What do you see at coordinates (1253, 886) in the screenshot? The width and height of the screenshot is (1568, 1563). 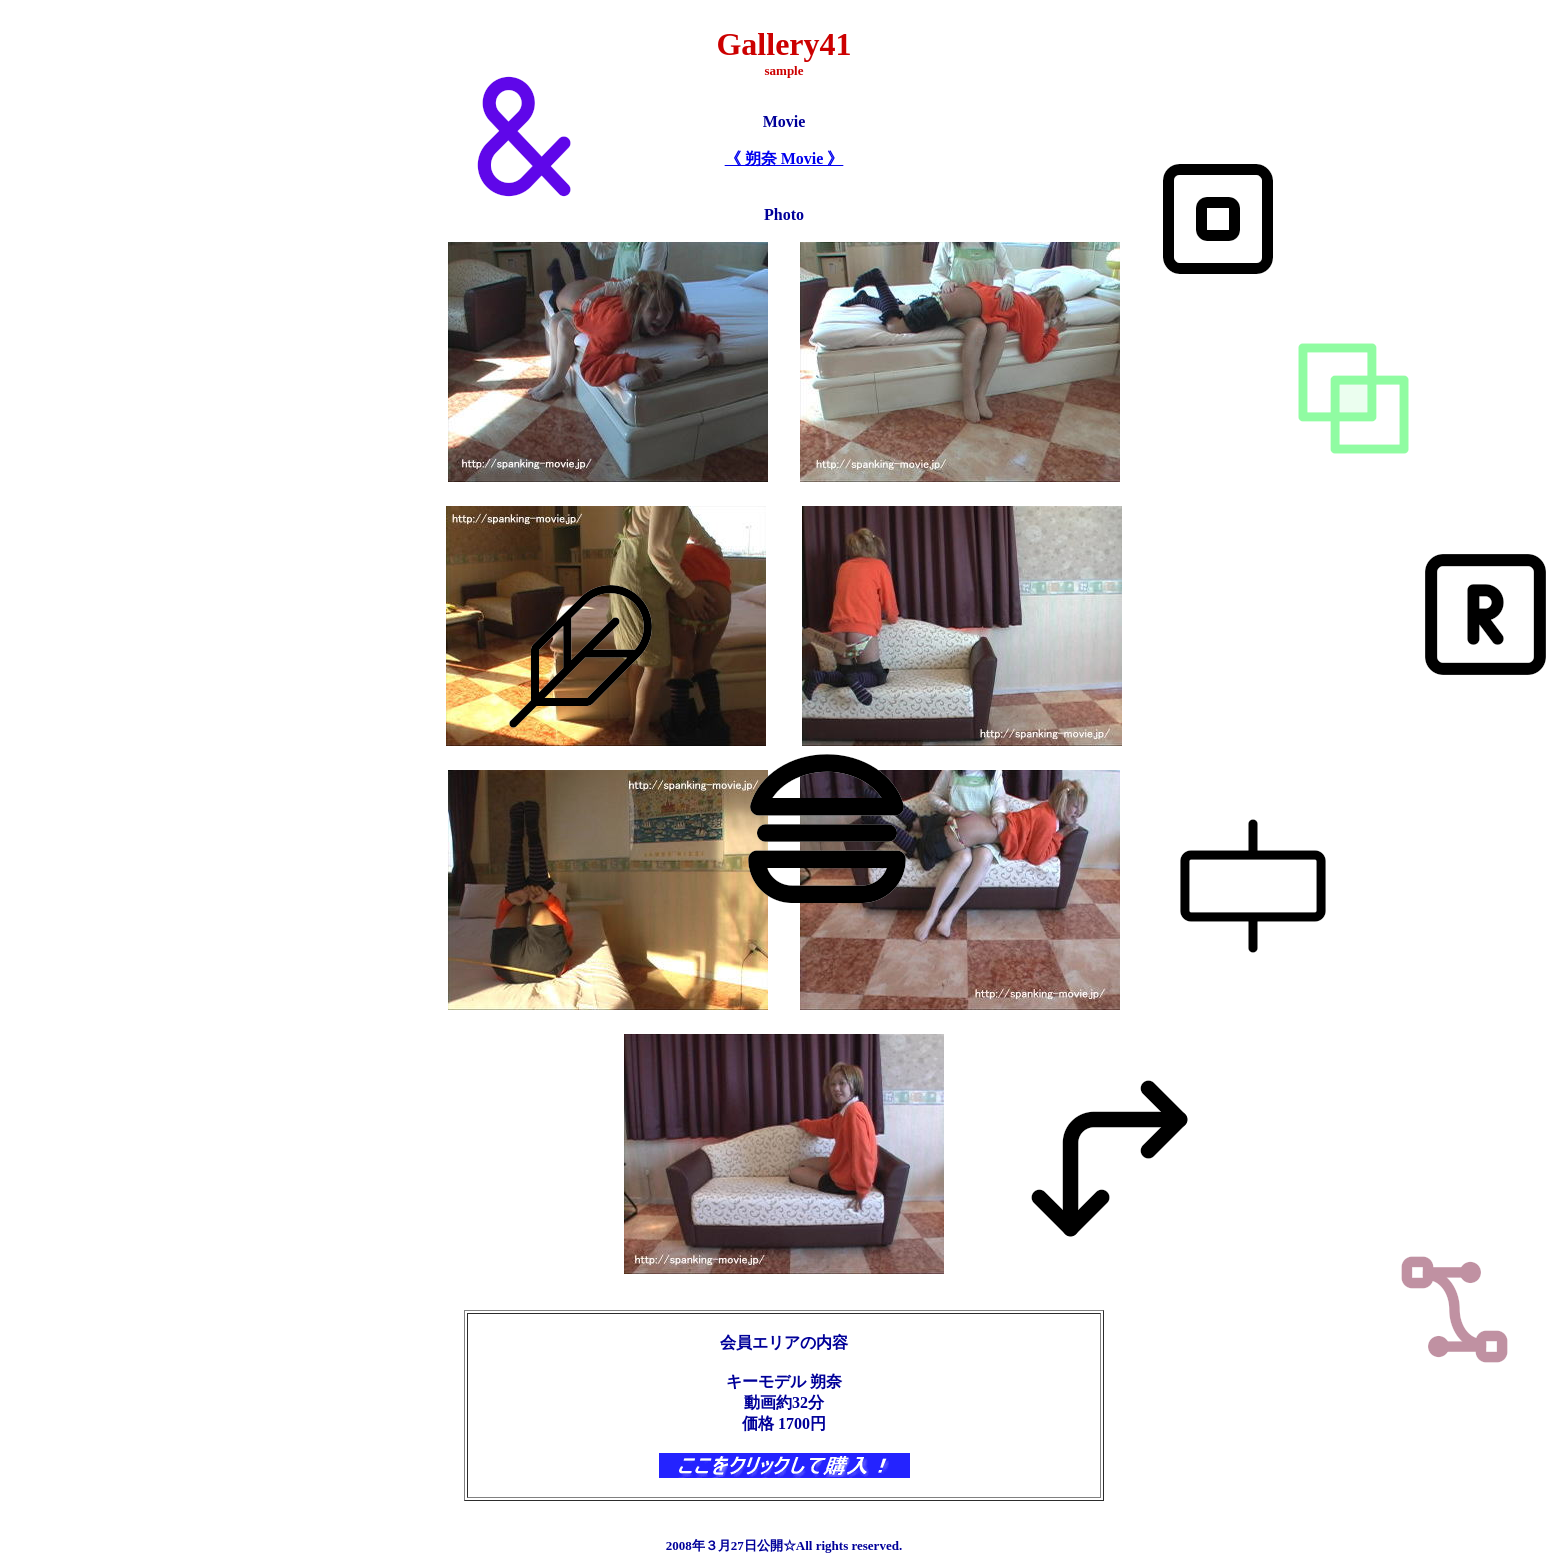 I see `align object to horizontal center` at bounding box center [1253, 886].